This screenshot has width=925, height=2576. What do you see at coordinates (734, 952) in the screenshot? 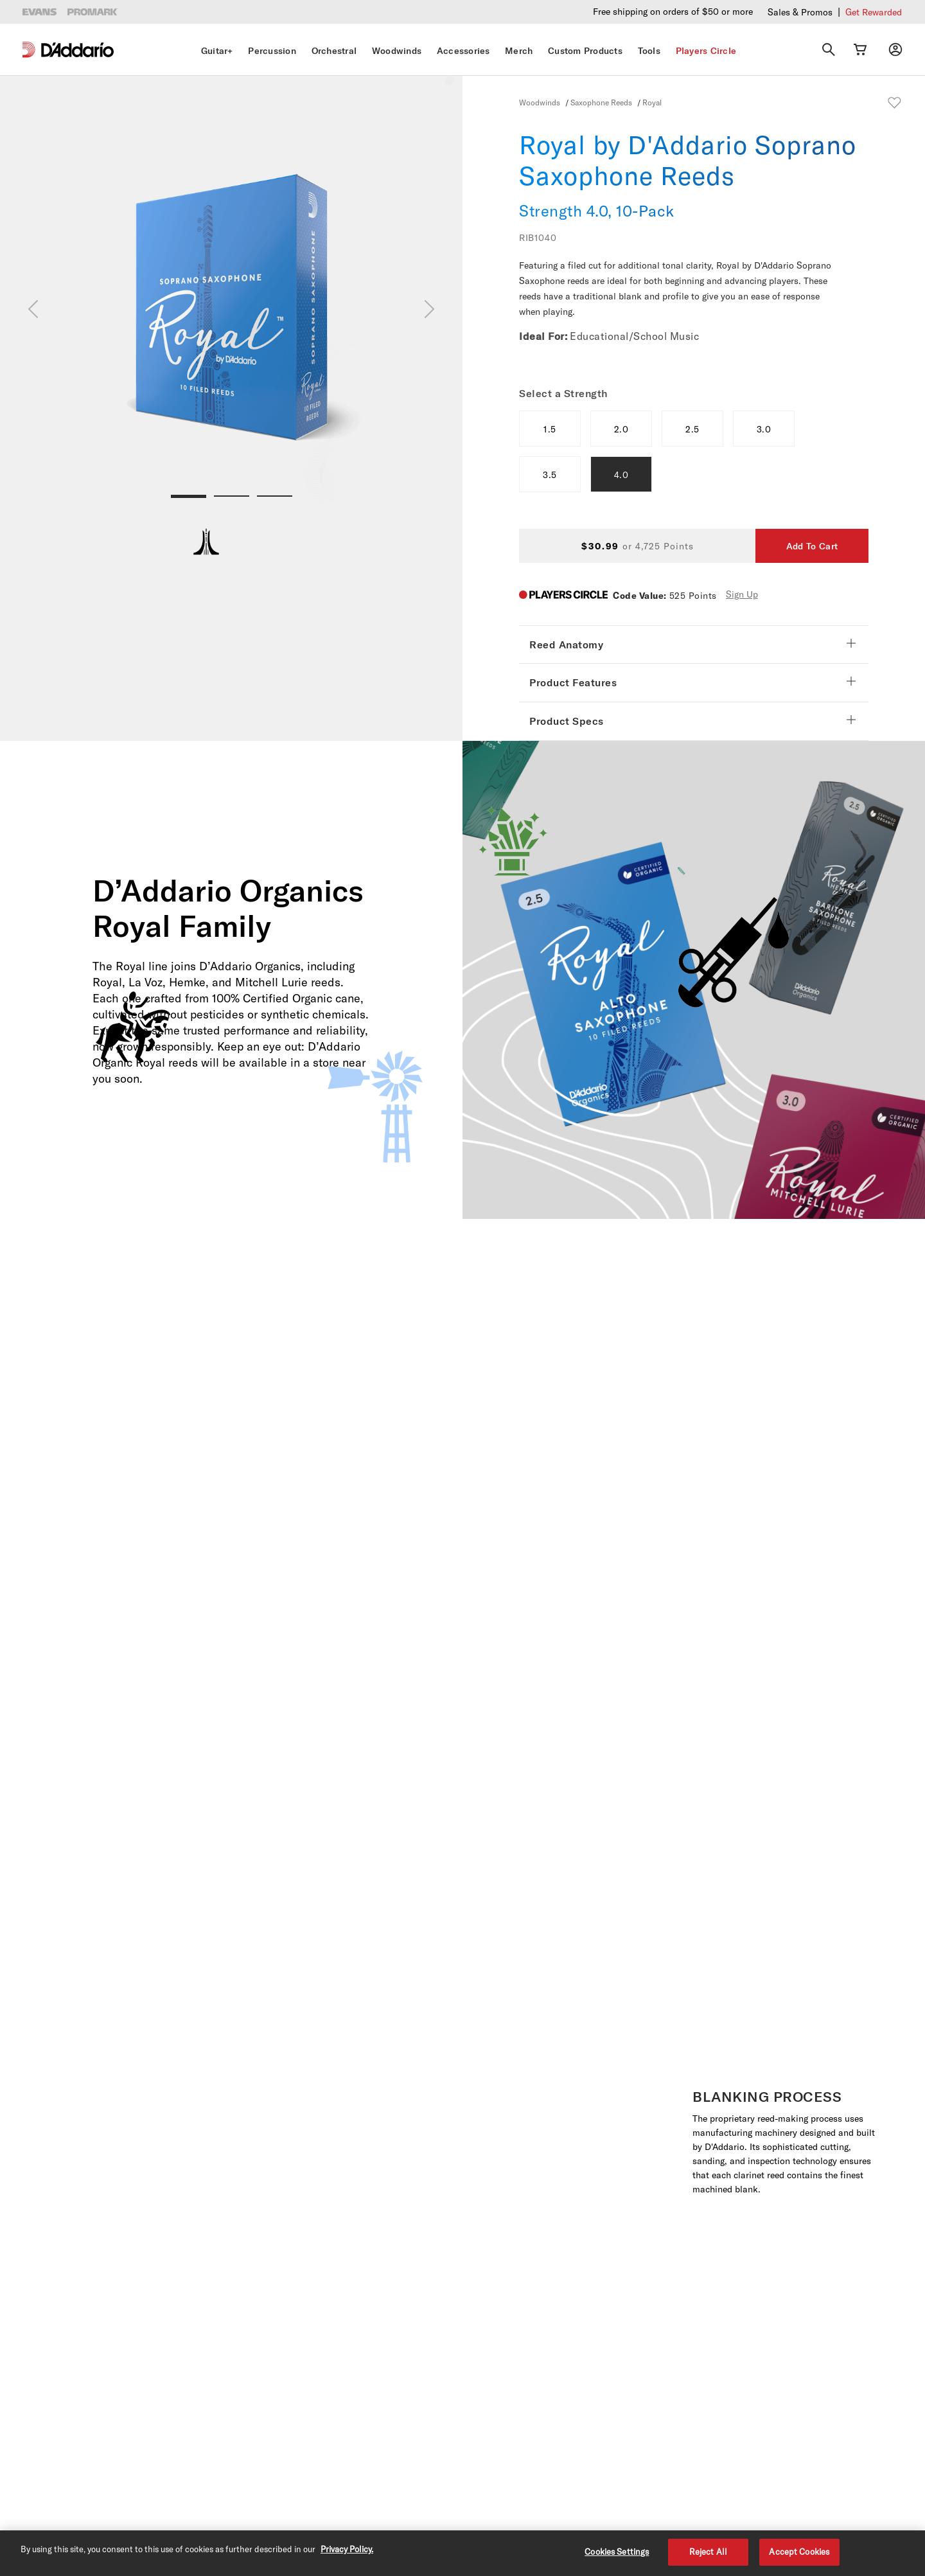
I see `indicates a medical test or blood sample` at bounding box center [734, 952].